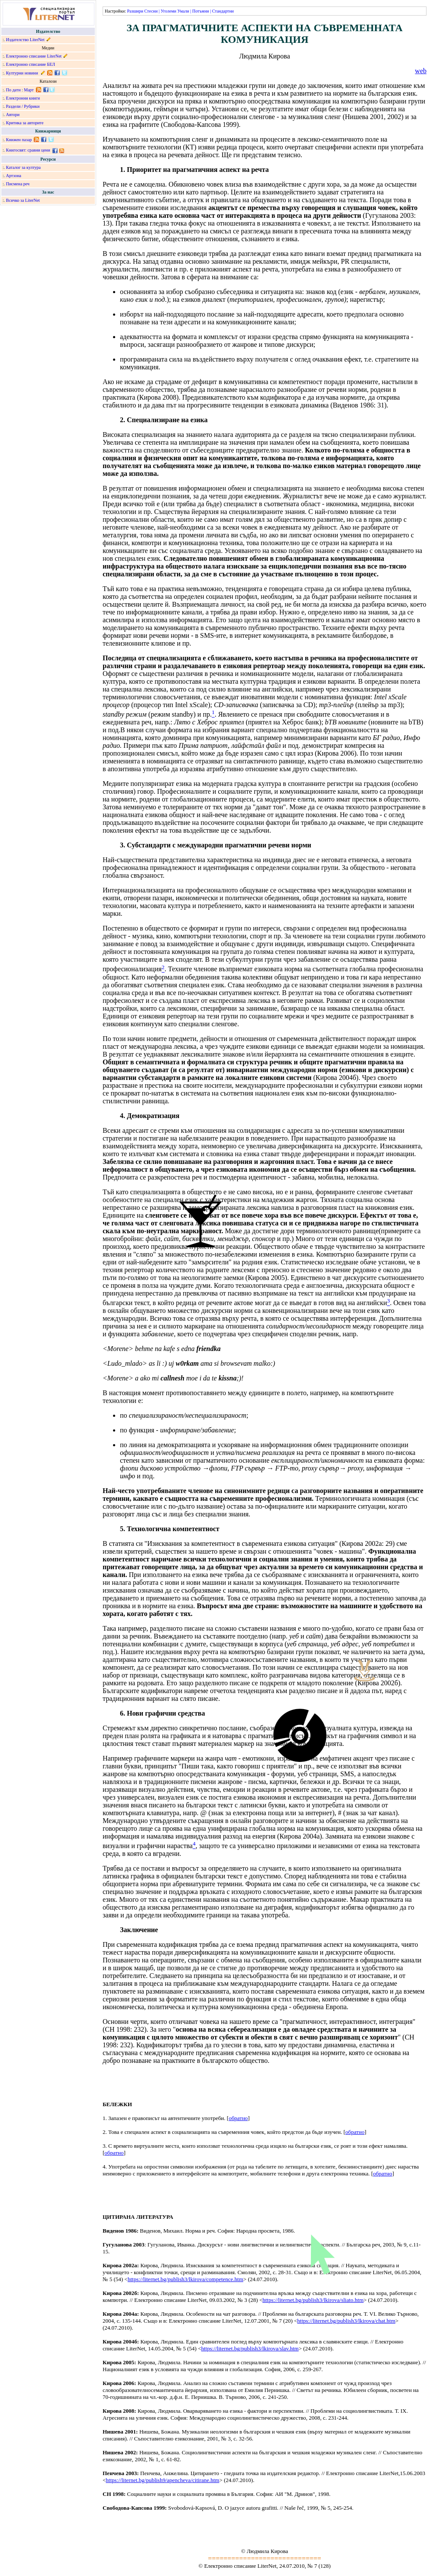 The image size is (433, 2576). I want to click on access bar or cocktail menu, so click(200, 1221).